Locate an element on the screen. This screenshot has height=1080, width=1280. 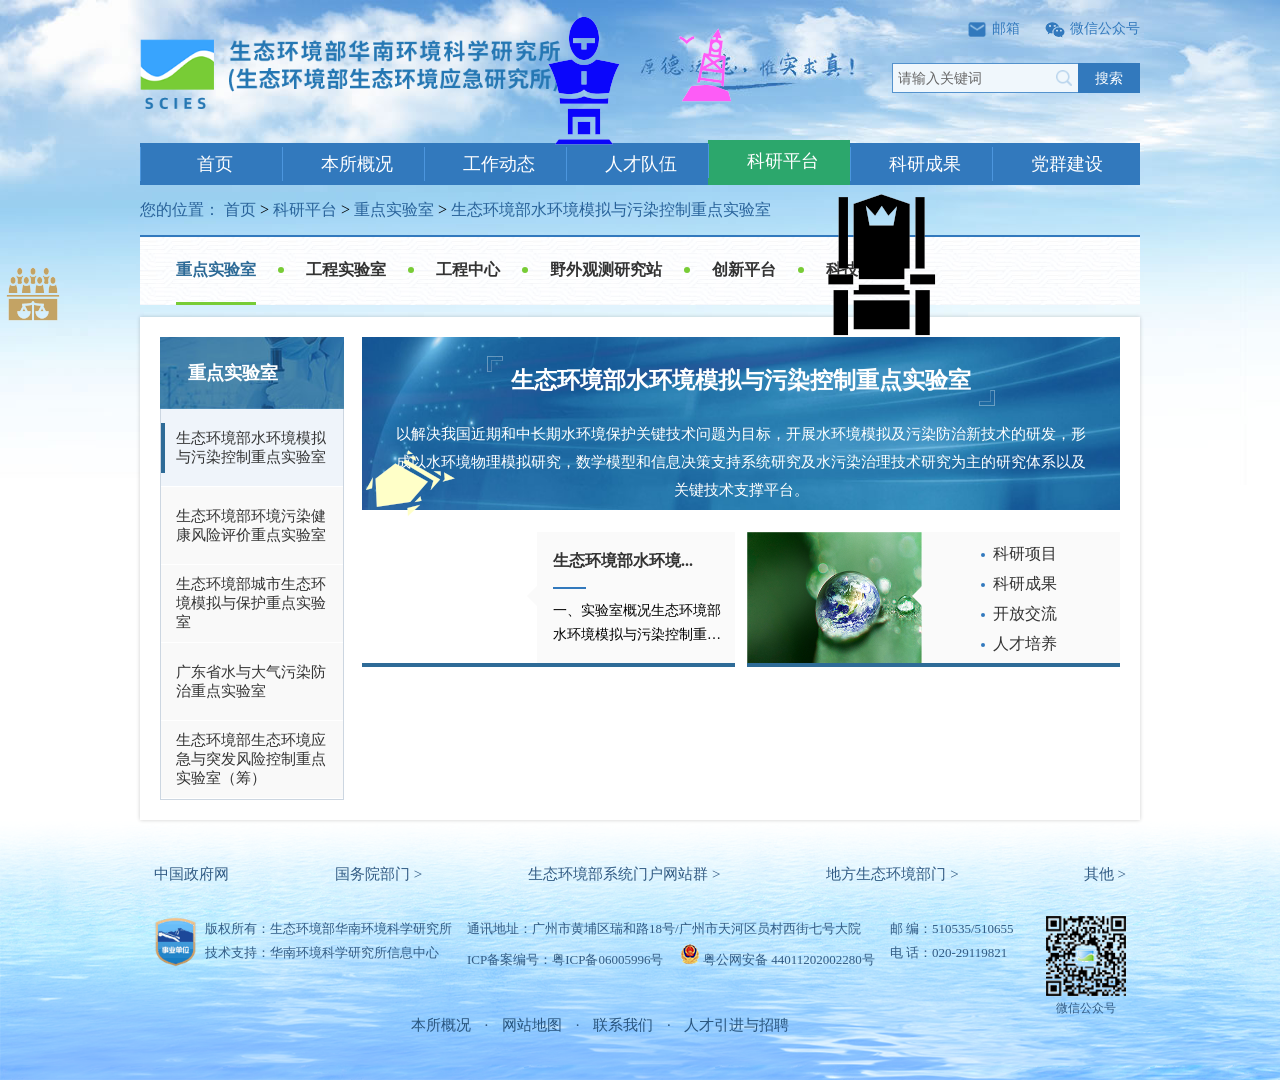
view museum or gallery collection is located at coordinates (584, 80).